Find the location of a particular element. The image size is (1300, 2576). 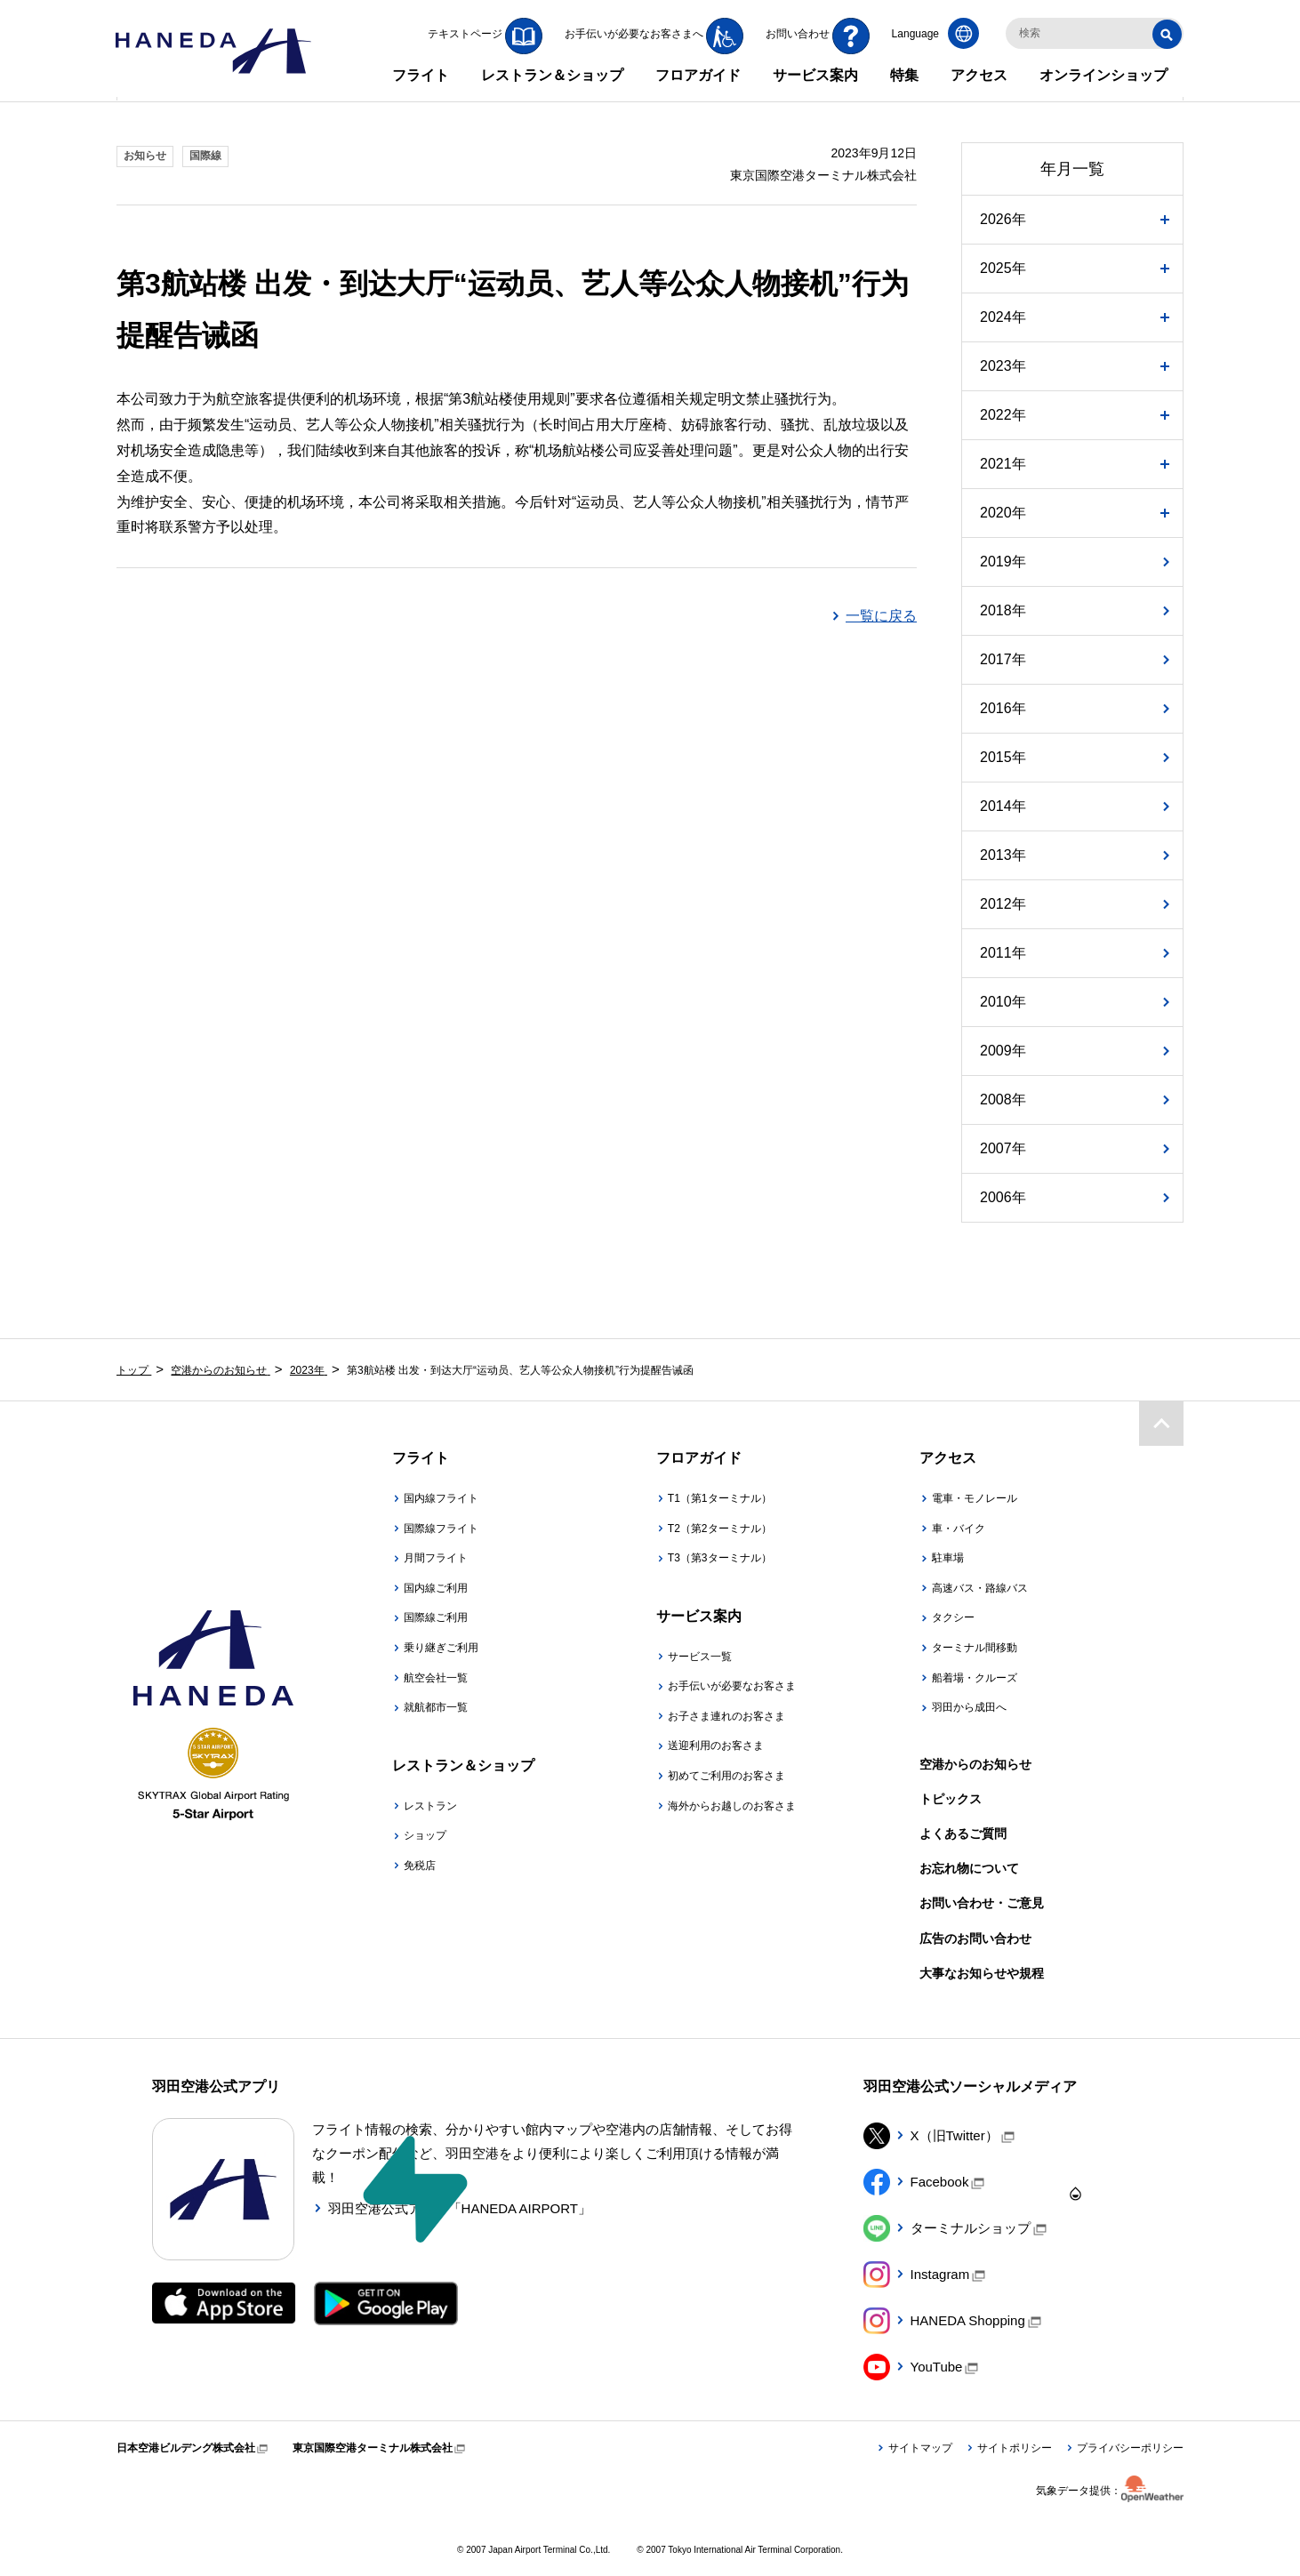

adjust contrast or color balance settings is located at coordinates (1075, 2194).